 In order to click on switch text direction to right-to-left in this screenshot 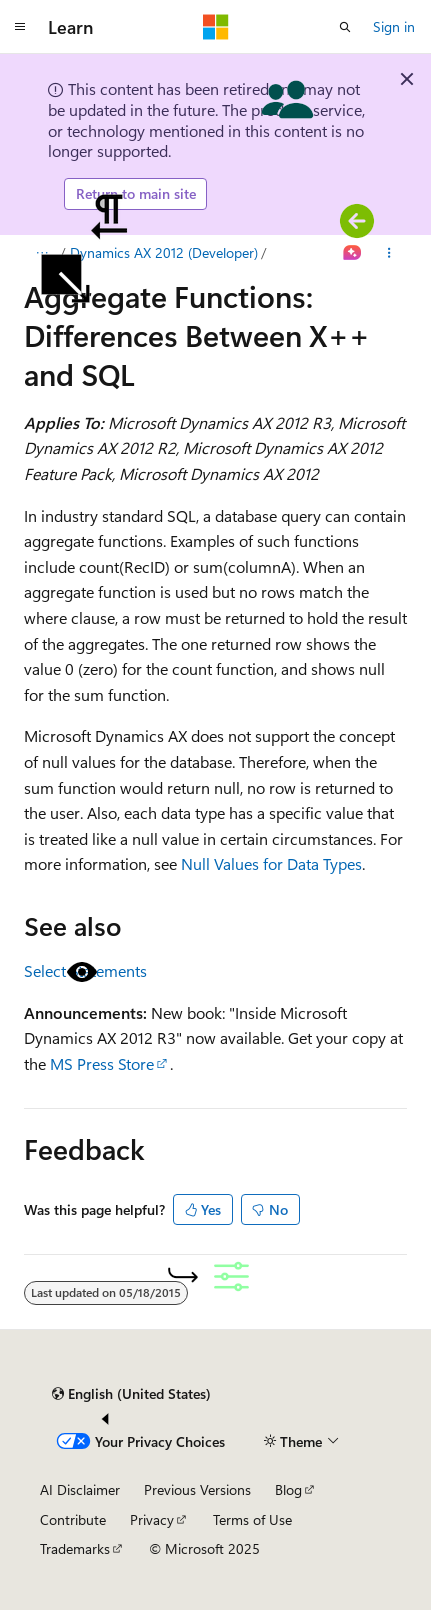, I will do `click(109, 217)`.